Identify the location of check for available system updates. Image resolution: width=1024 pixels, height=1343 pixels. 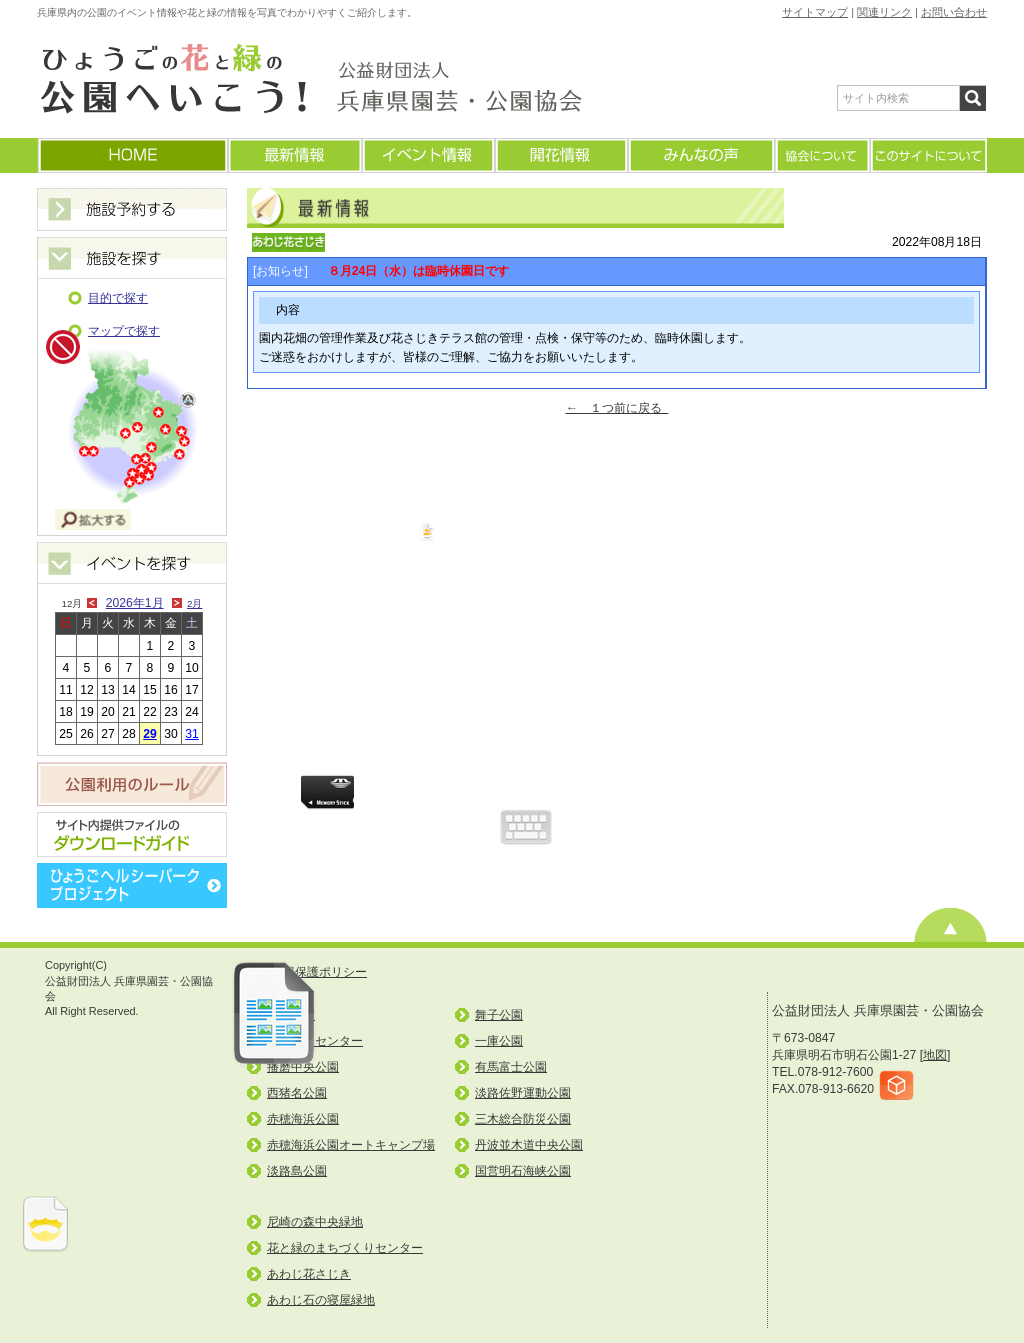
(188, 400).